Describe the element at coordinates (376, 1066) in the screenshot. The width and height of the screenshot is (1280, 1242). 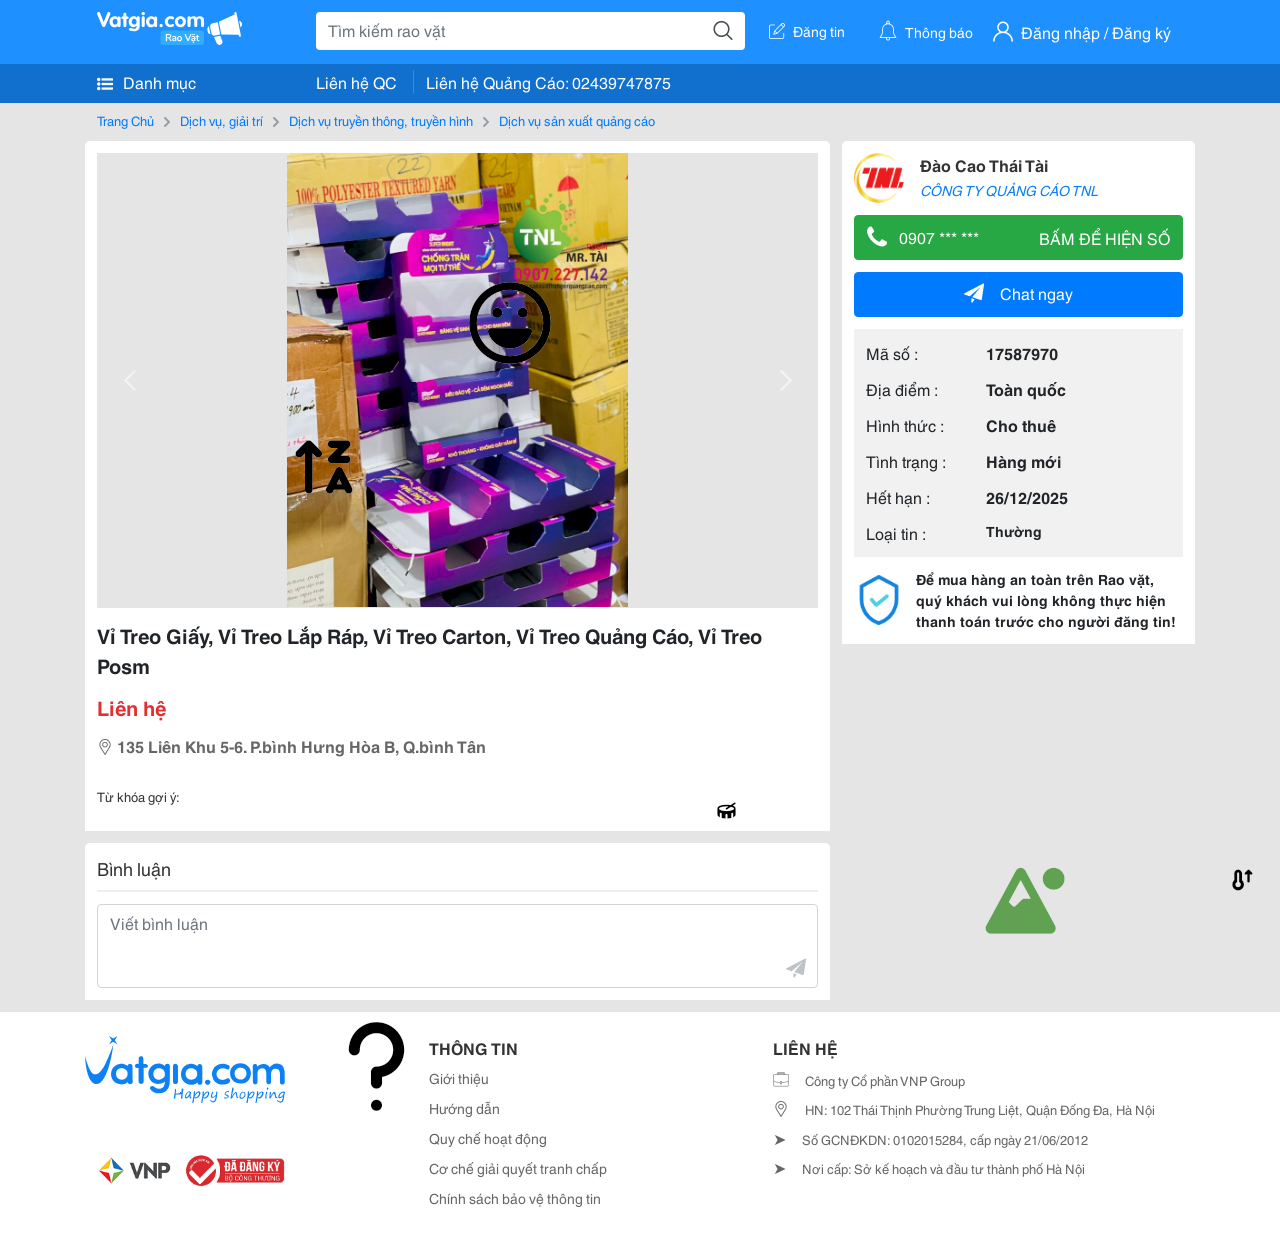
I see `access help or support` at that location.